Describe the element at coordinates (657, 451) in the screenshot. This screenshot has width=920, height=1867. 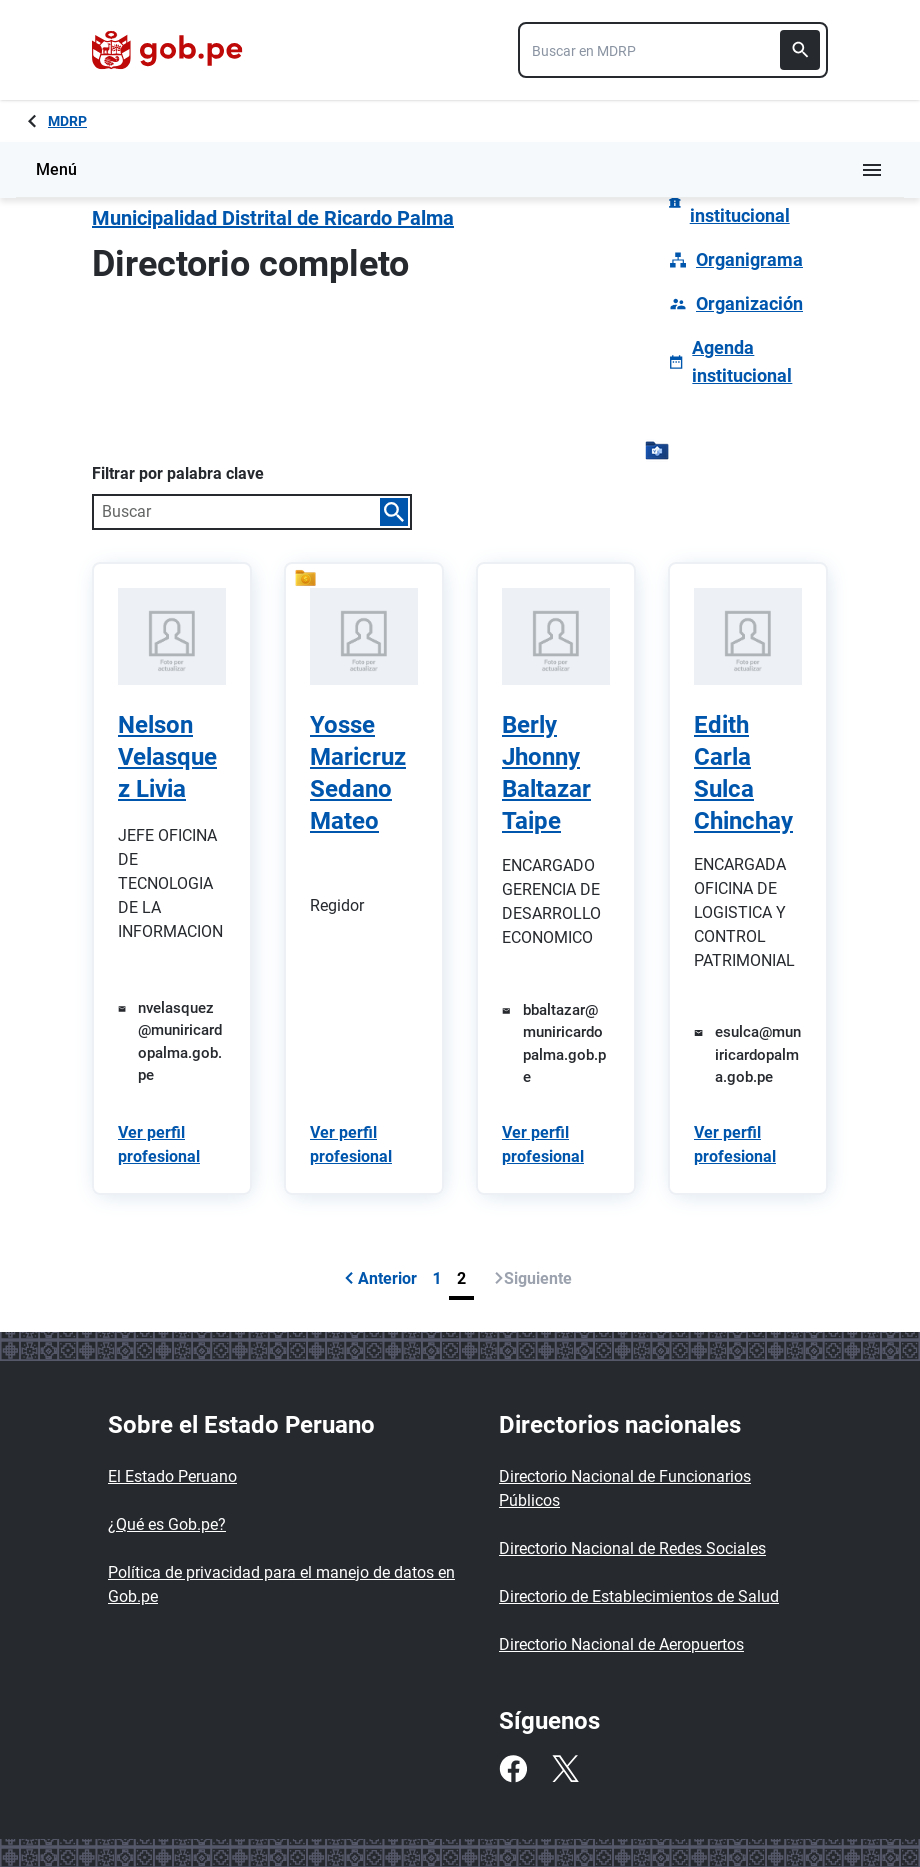
I see `open folder containing microsoft visio files` at that location.